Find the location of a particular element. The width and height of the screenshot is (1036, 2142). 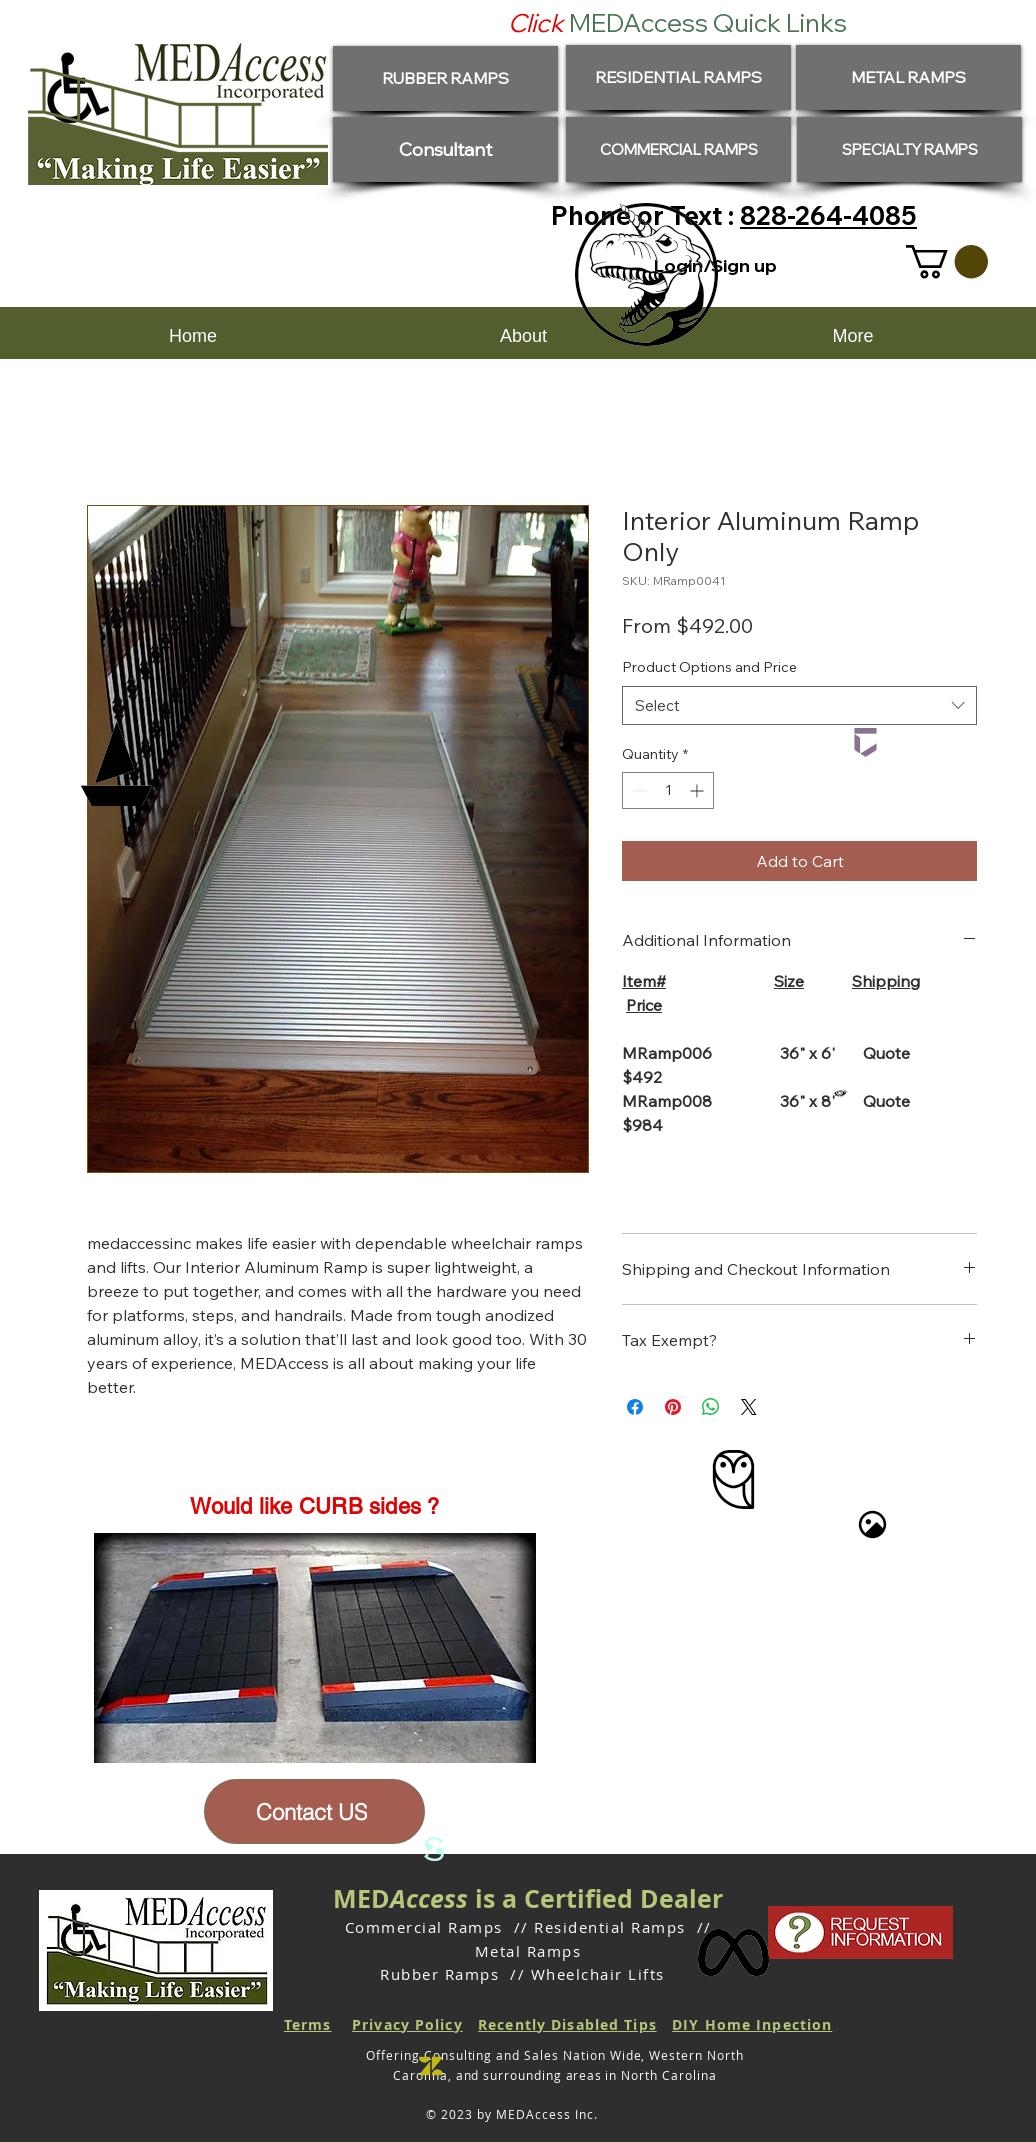

TrueUp company logo is located at coordinates (733, 1479).